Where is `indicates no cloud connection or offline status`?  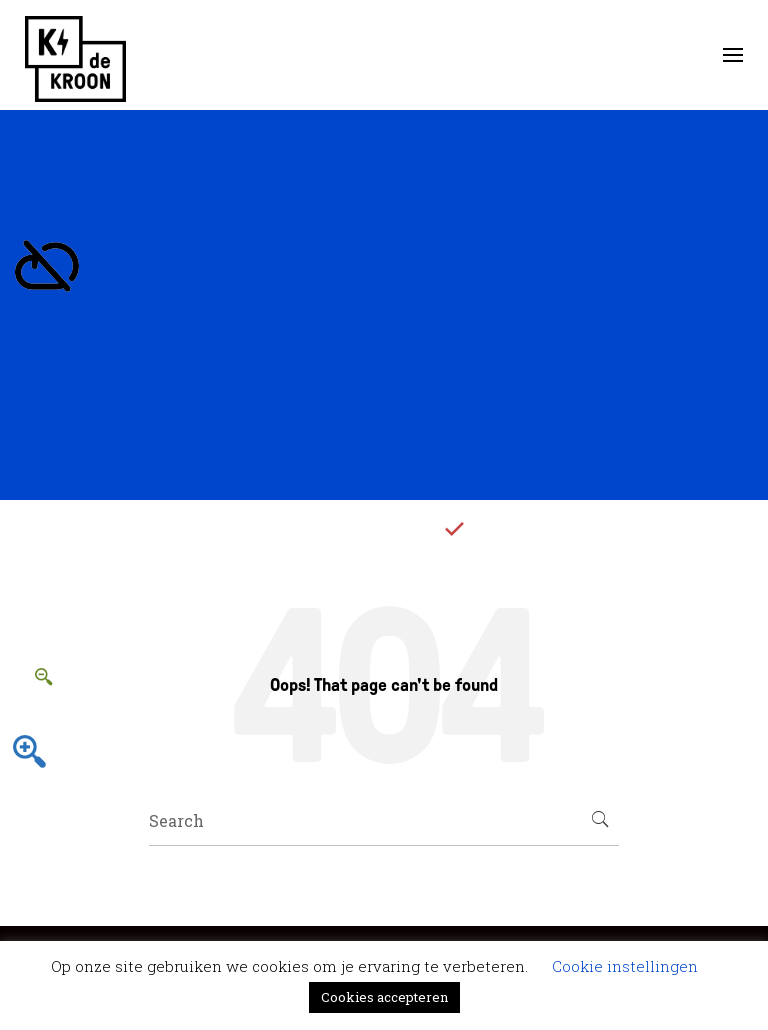
indicates no cloud connection or offline status is located at coordinates (47, 266).